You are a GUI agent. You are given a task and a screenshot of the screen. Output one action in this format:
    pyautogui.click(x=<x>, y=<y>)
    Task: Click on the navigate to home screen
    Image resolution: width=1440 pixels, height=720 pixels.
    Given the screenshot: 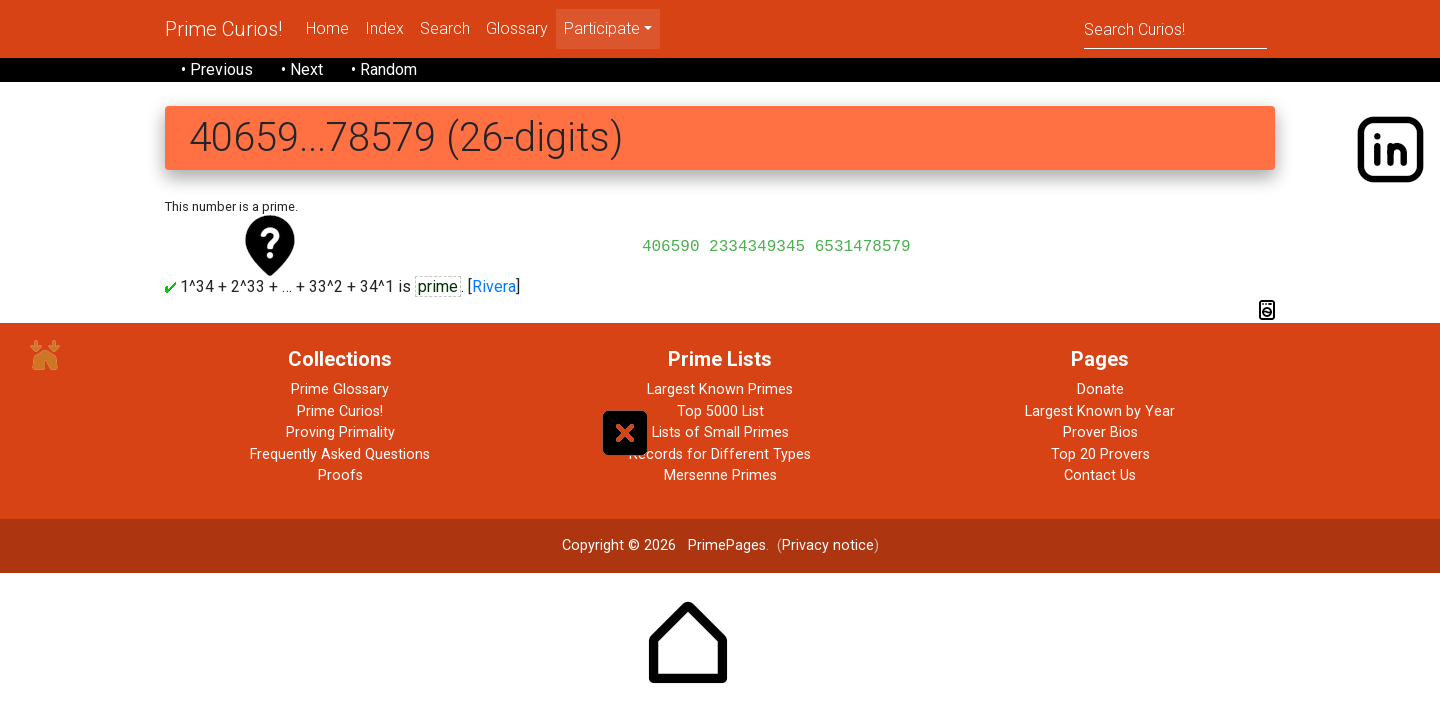 What is the action you would take?
    pyautogui.click(x=688, y=644)
    